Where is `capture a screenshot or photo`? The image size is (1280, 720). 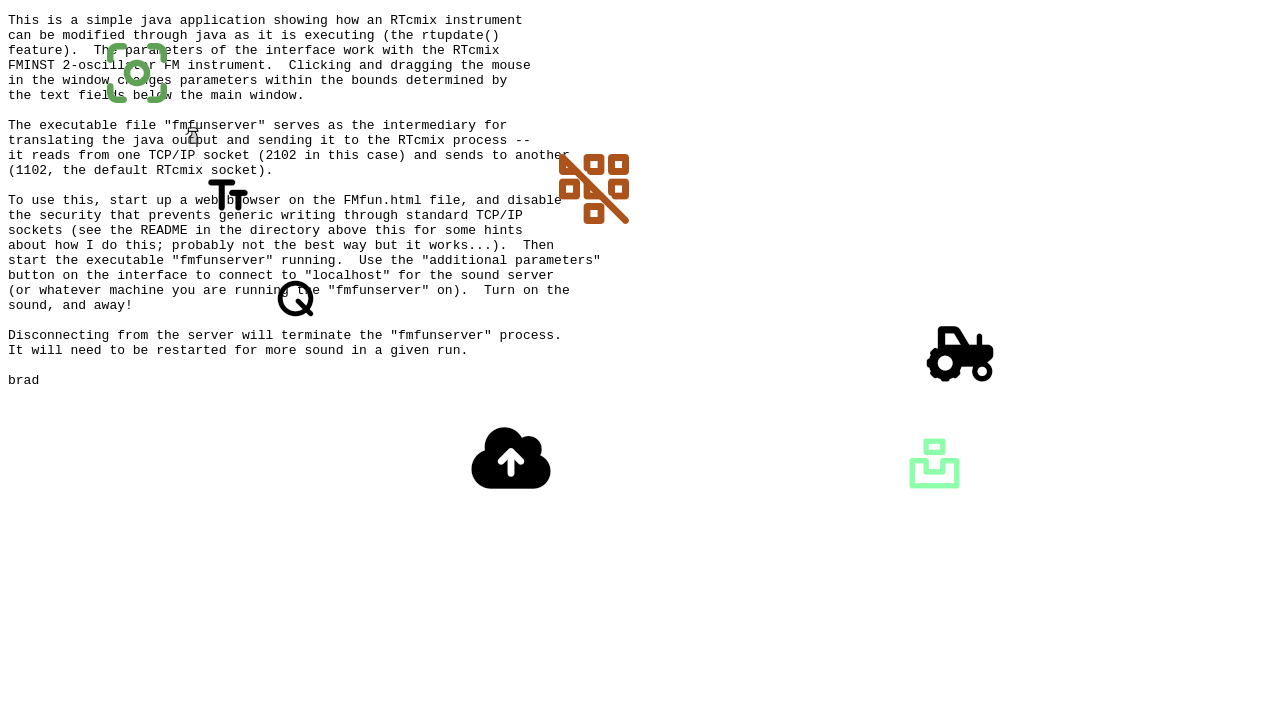 capture a screenshot or photo is located at coordinates (137, 73).